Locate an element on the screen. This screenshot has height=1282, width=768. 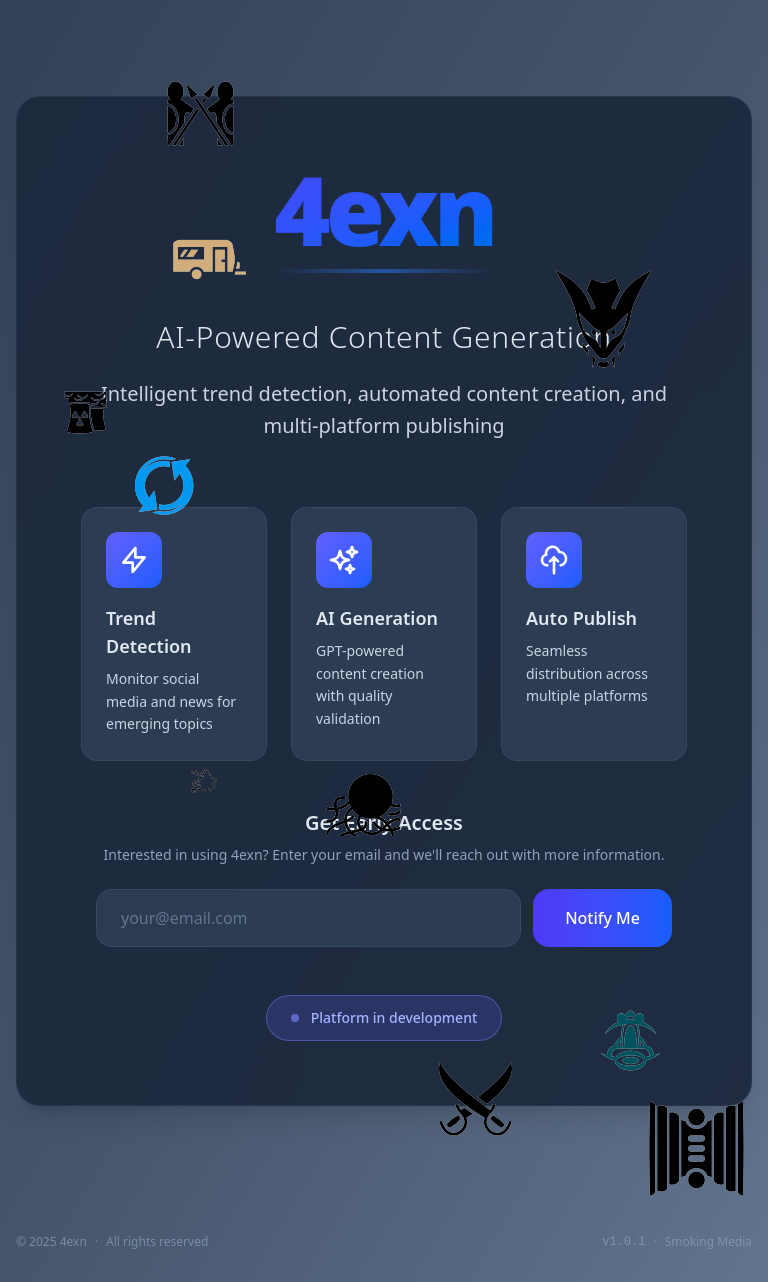
alien invasion or UFO event in game is located at coordinates (630, 1040).